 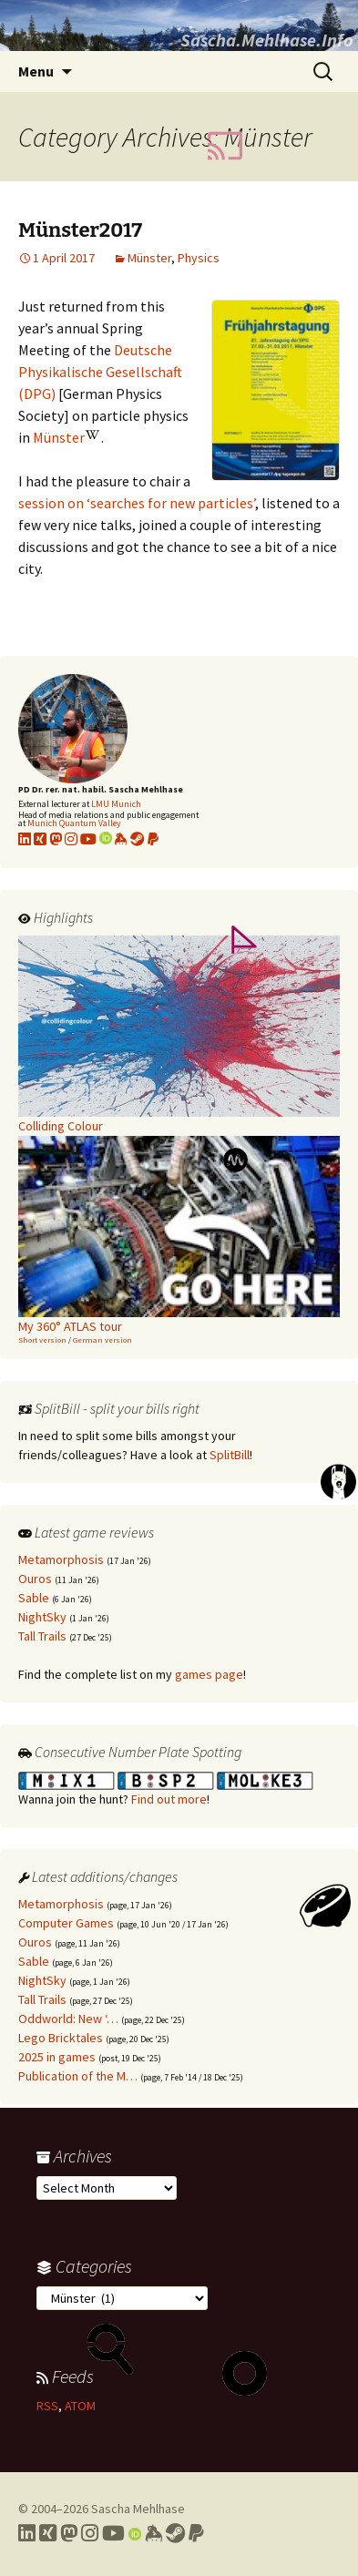 I want to click on open Startpage private search engine, so click(x=110, y=2349).